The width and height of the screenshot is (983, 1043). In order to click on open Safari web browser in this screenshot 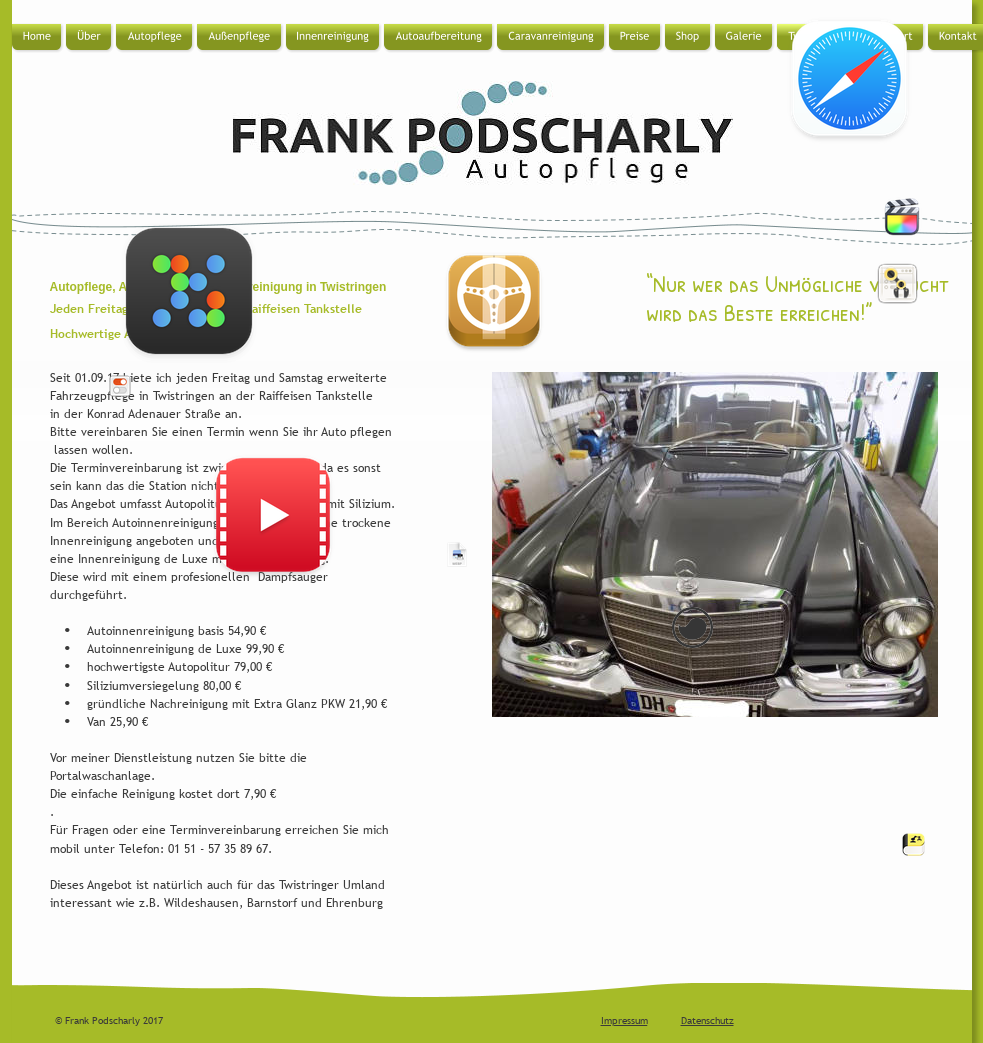, I will do `click(849, 78)`.